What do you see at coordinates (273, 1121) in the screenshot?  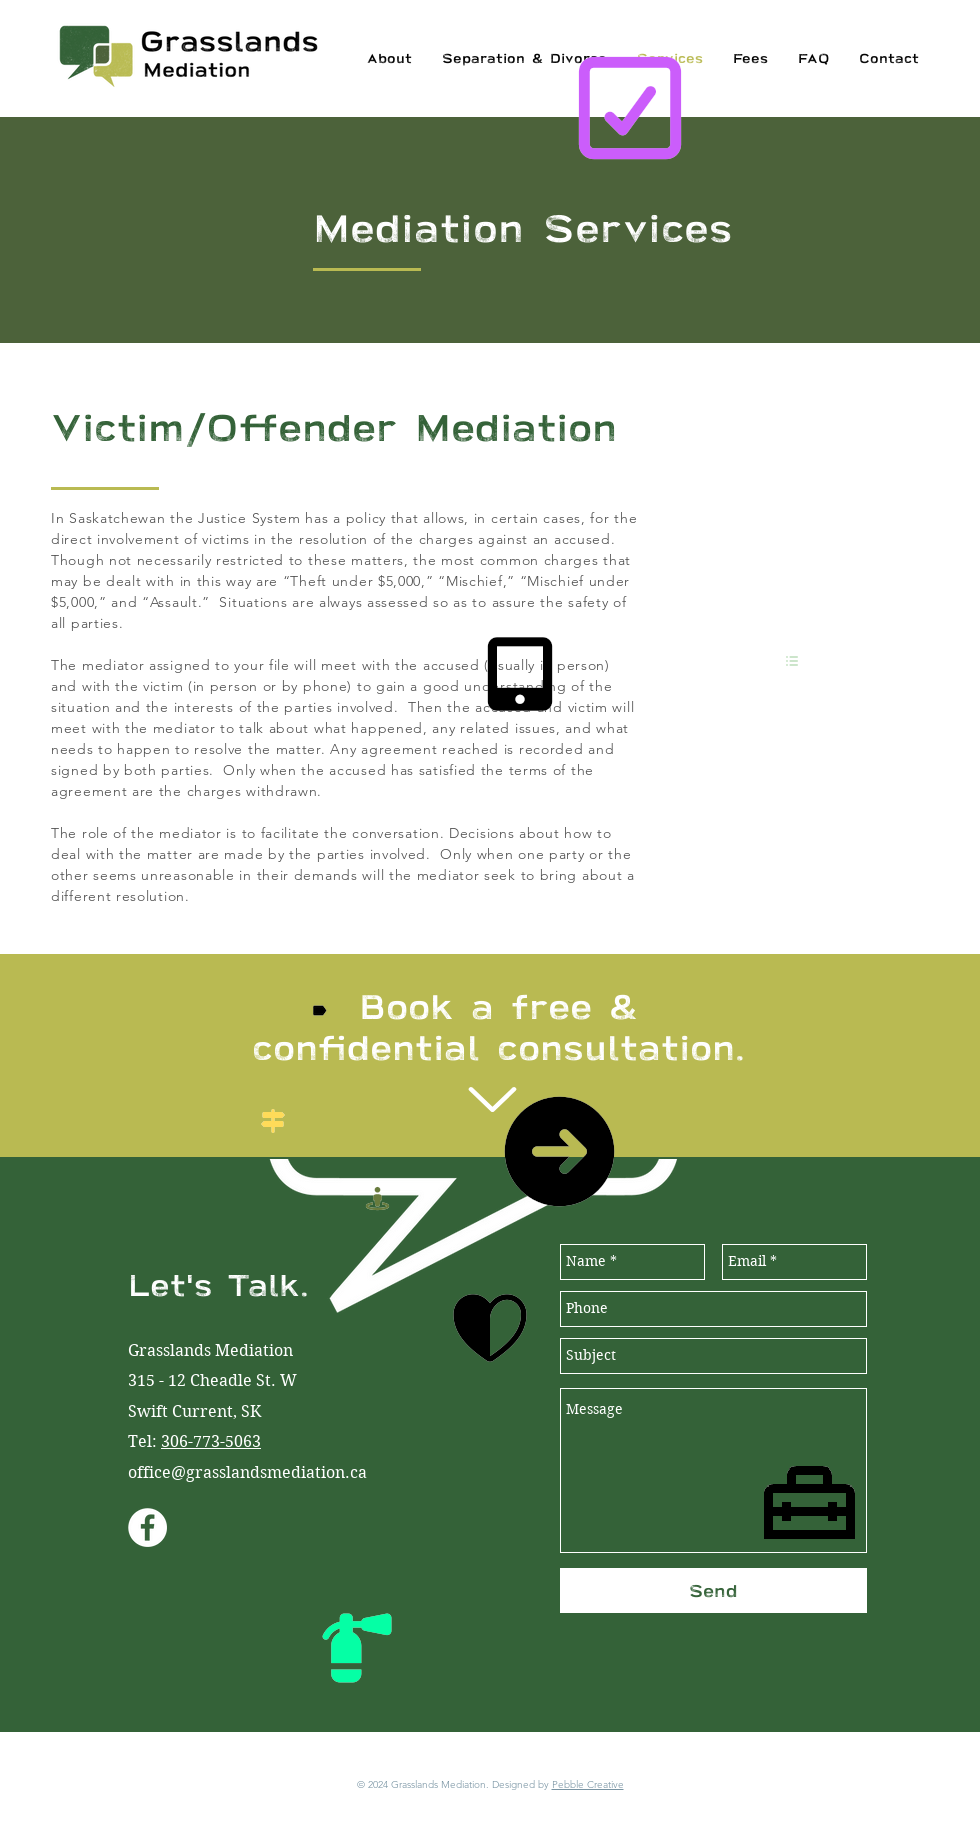 I see `view directions or navigation options` at bounding box center [273, 1121].